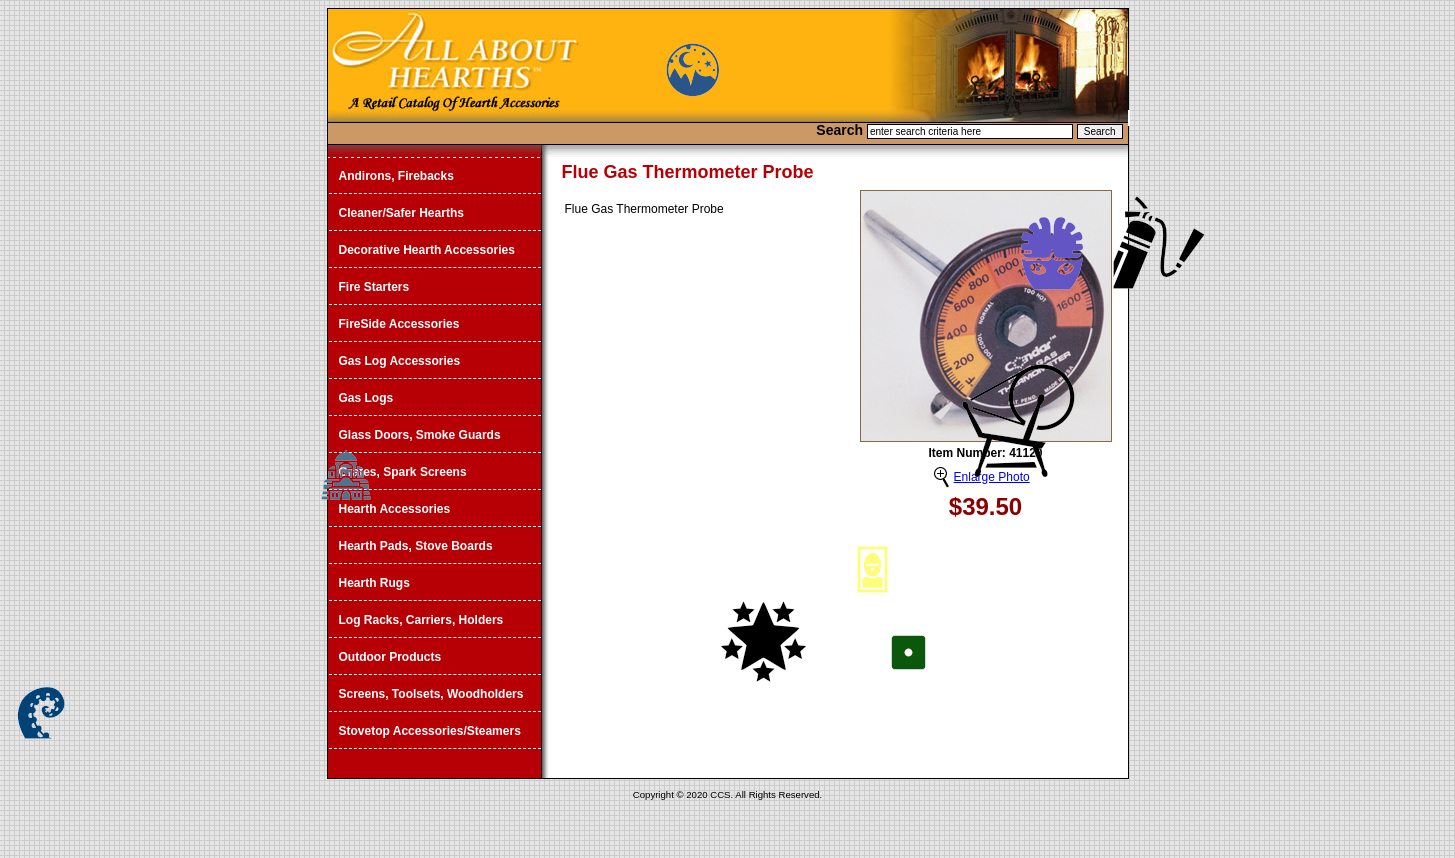  Describe the element at coordinates (763, 640) in the screenshot. I see `view star formation or constellation pattern` at that location.